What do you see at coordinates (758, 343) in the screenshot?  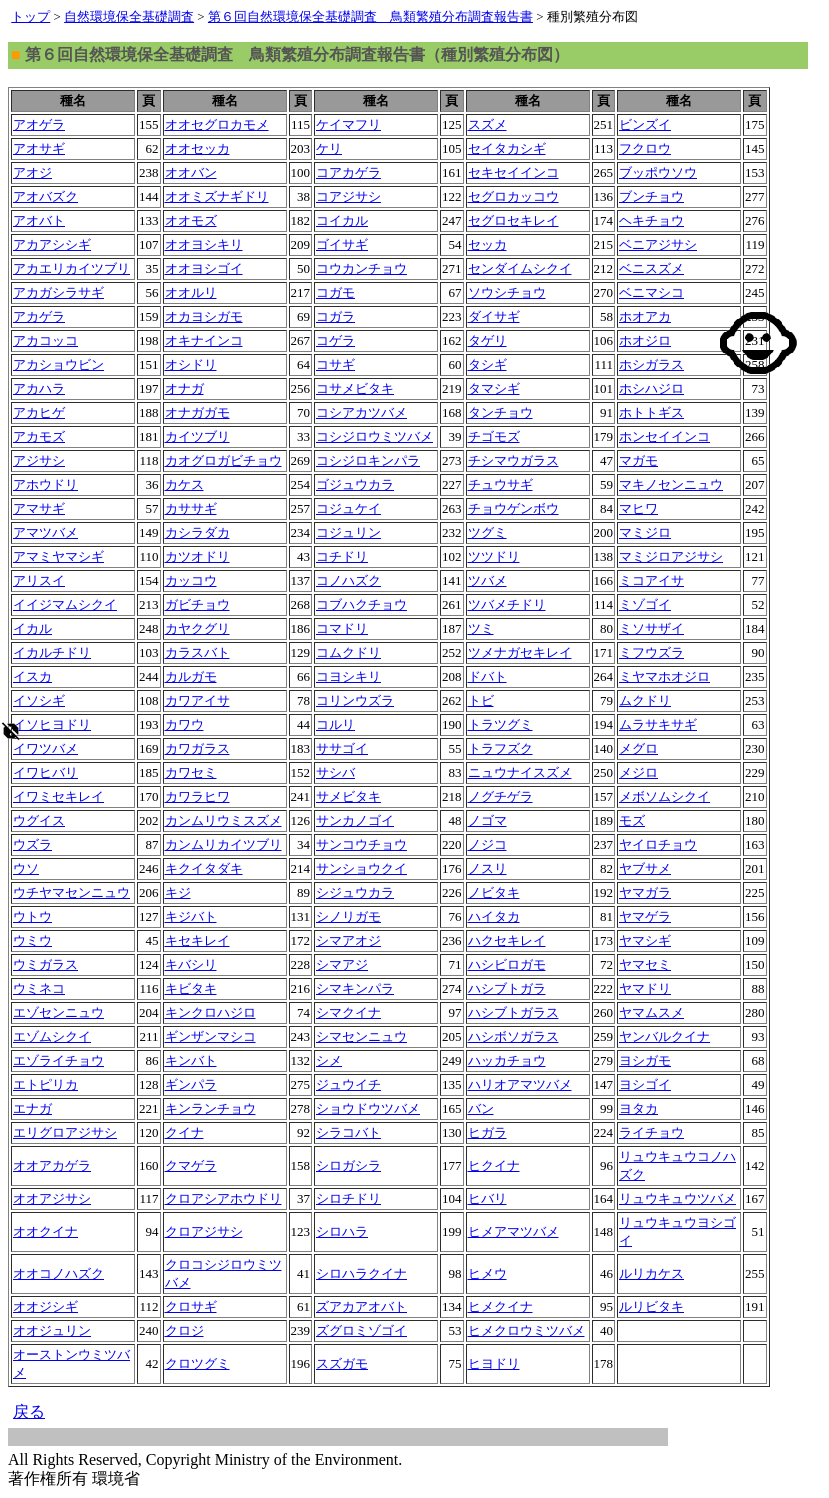 I see `access child-friendly or parental control settings` at bounding box center [758, 343].